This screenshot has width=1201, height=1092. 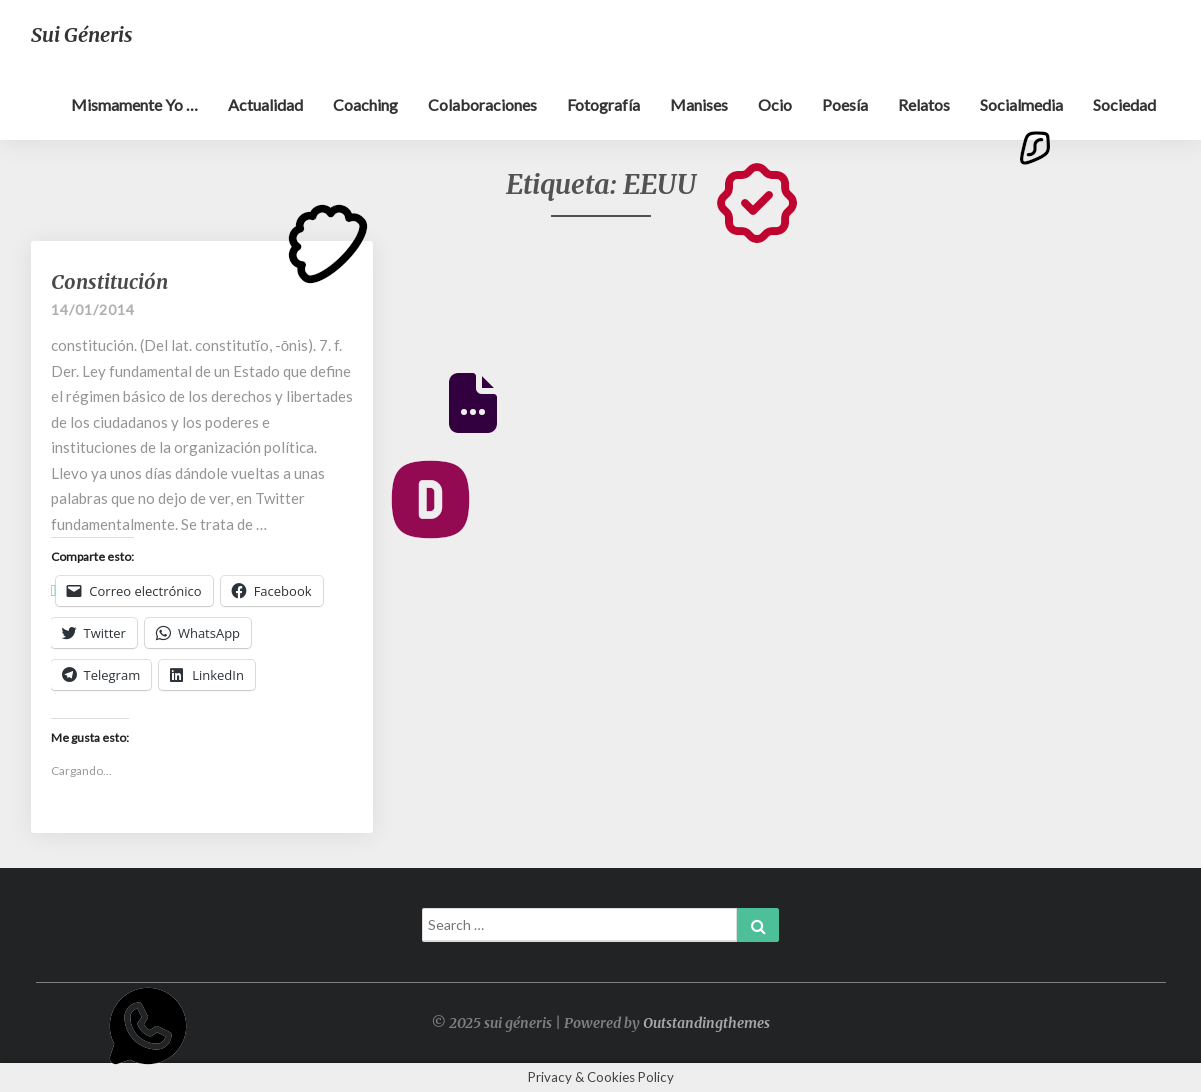 I want to click on open surfshark vpn app, so click(x=1035, y=148).